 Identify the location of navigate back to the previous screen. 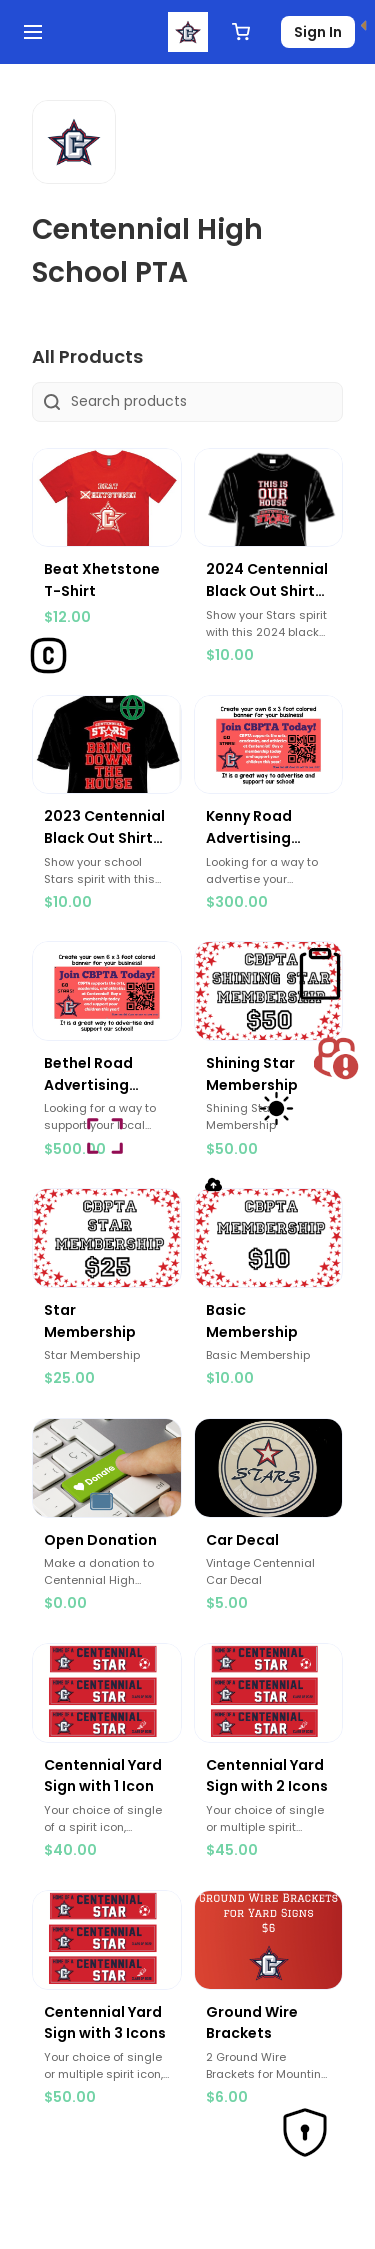
(363, 25).